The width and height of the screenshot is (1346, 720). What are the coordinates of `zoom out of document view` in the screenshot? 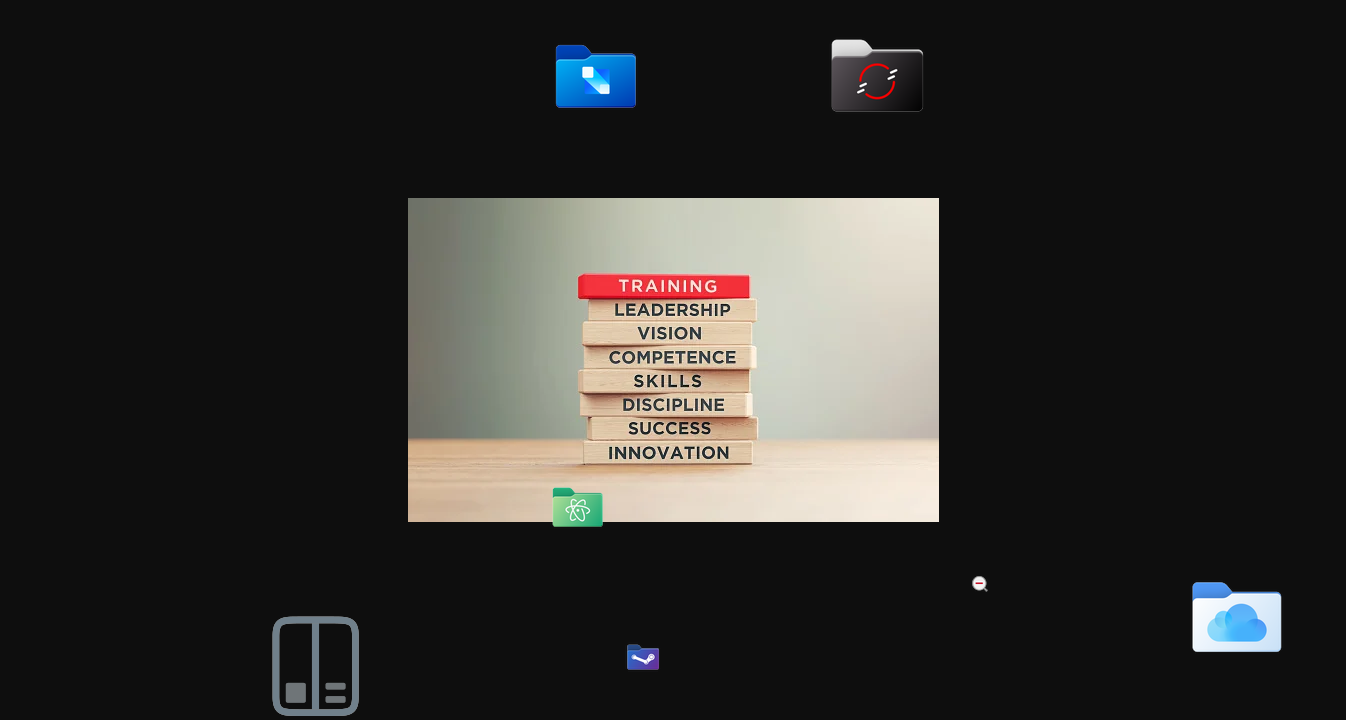 It's located at (980, 584).